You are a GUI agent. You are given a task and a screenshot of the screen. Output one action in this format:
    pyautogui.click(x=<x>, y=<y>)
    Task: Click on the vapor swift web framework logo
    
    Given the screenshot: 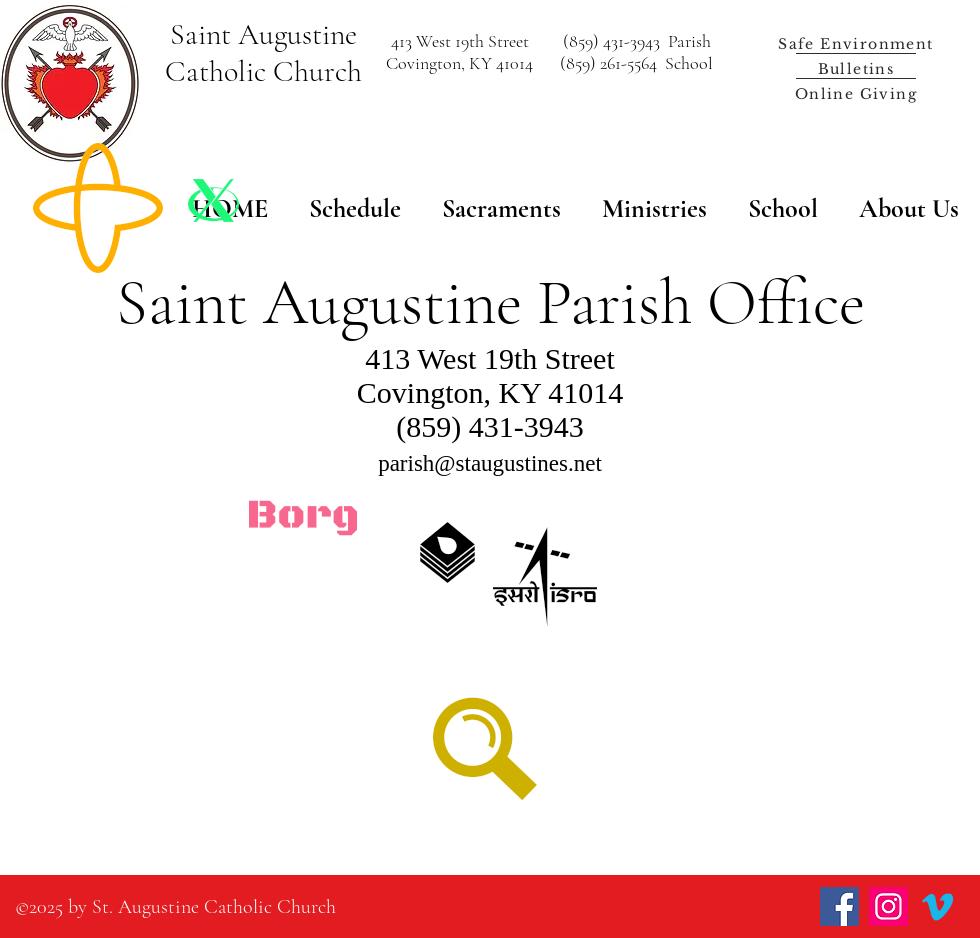 What is the action you would take?
    pyautogui.click(x=447, y=552)
    